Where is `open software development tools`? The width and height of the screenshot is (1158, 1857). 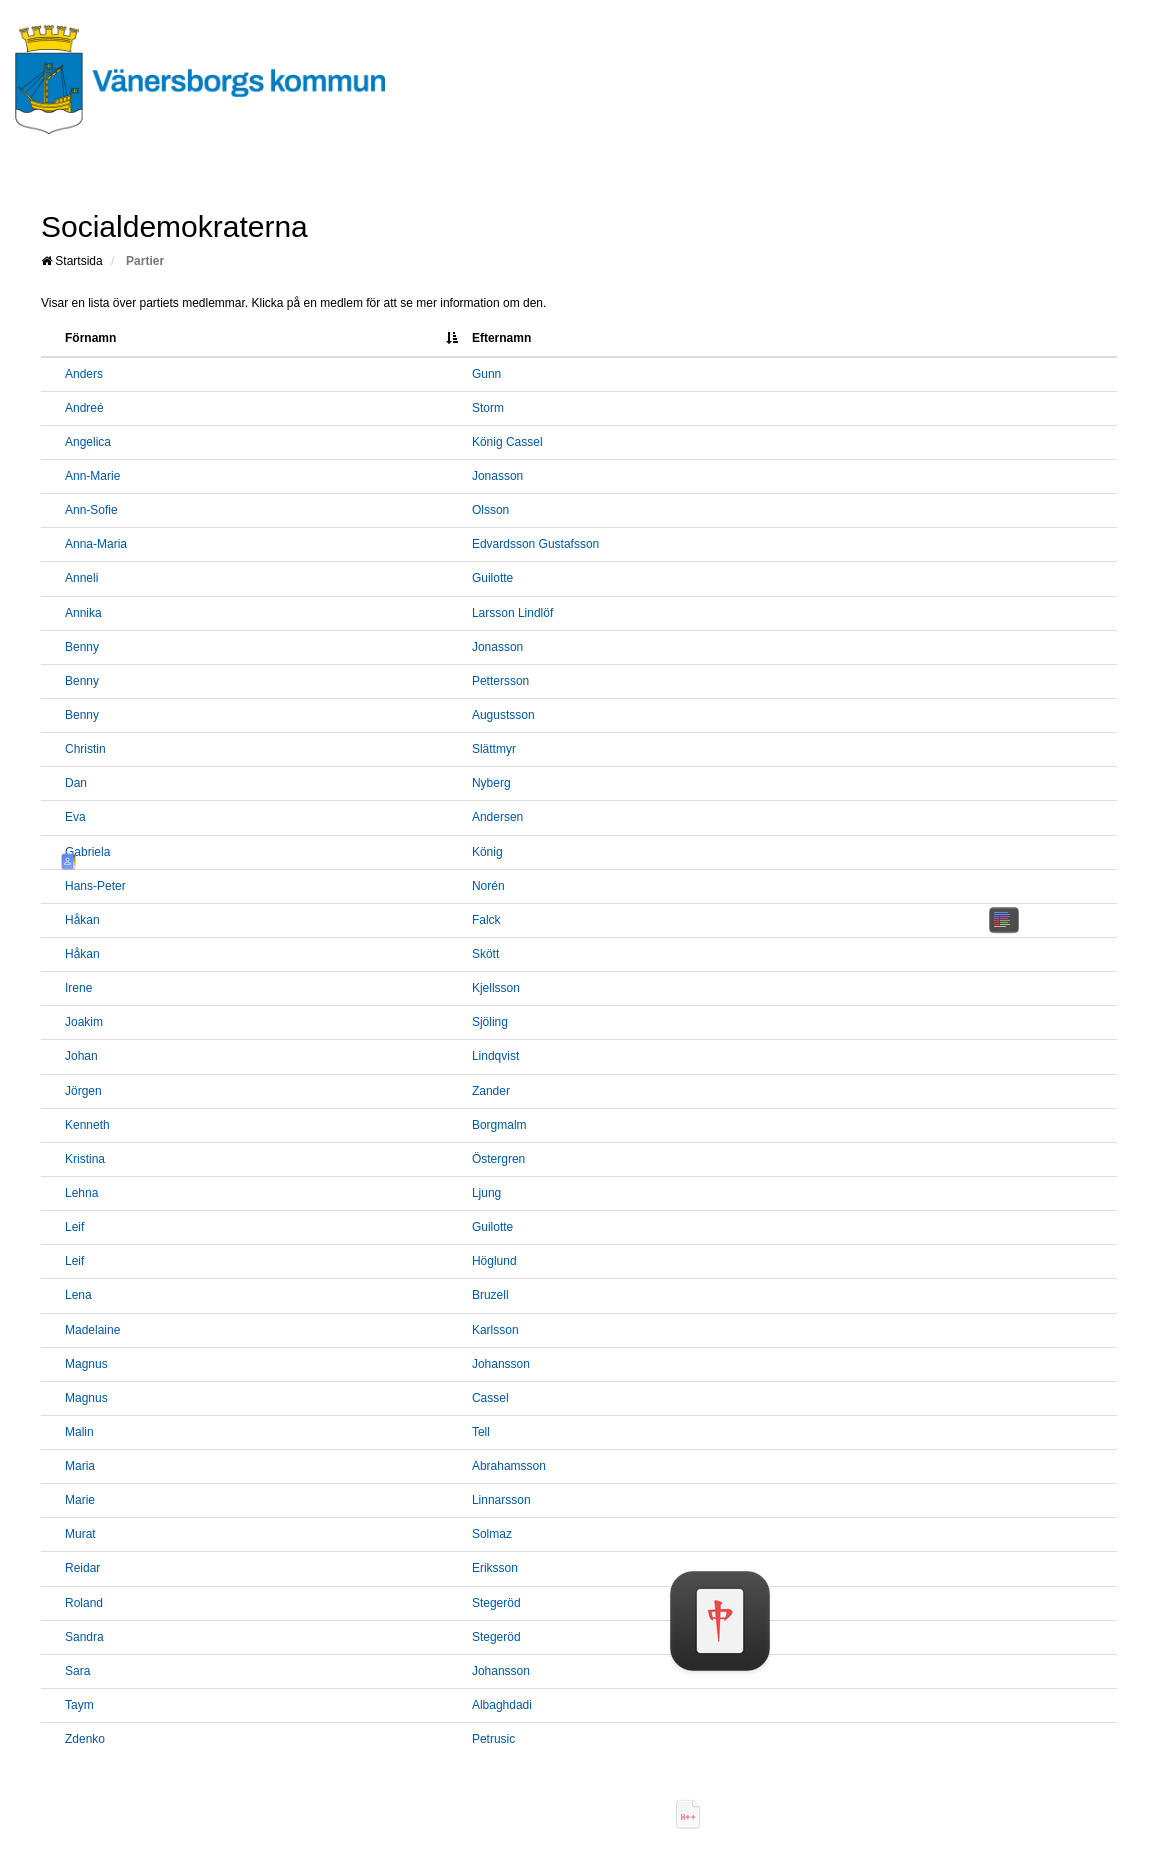 open software development tools is located at coordinates (1004, 920).